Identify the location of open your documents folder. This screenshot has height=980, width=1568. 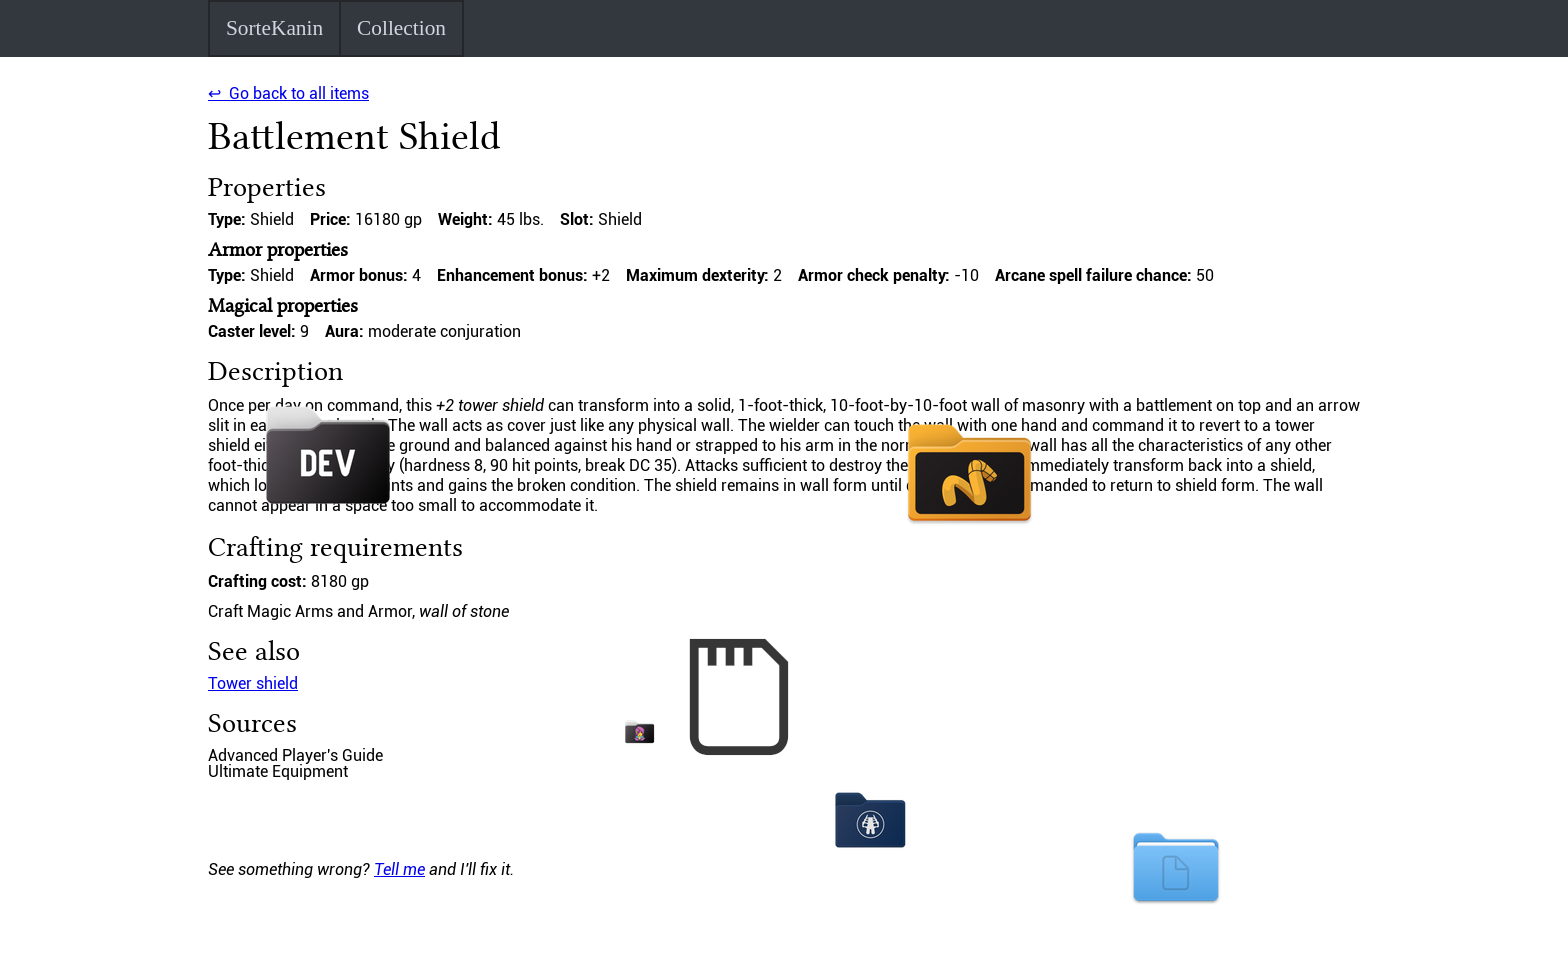
(1176, 867).